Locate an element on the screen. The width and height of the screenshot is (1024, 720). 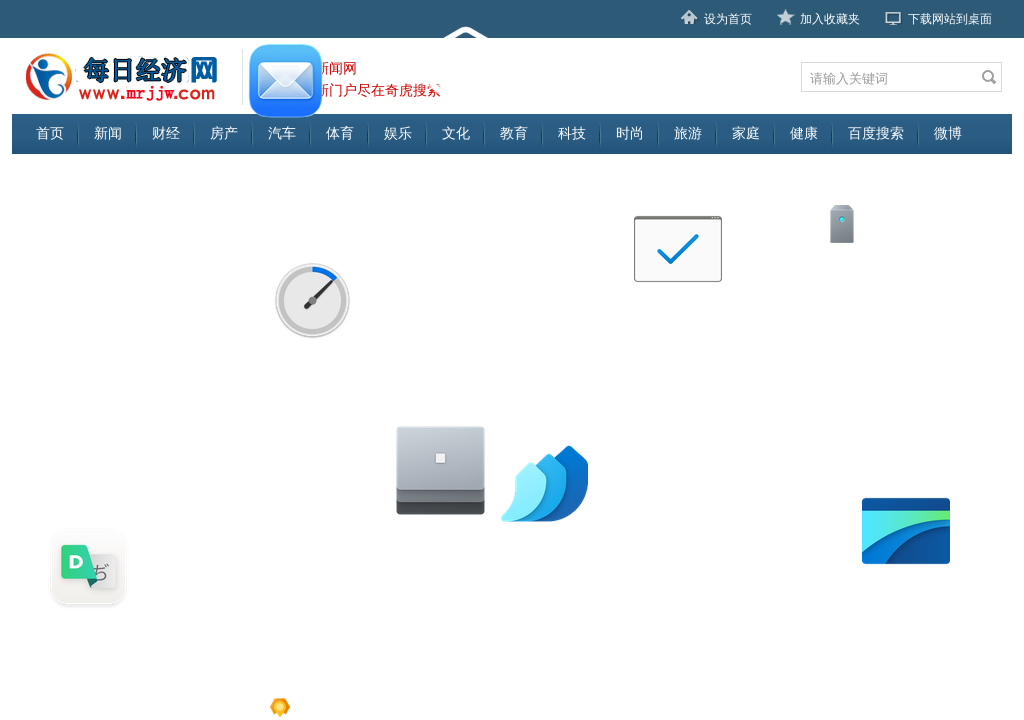
view computer or system hardware information is located at coordinates (842, 224).